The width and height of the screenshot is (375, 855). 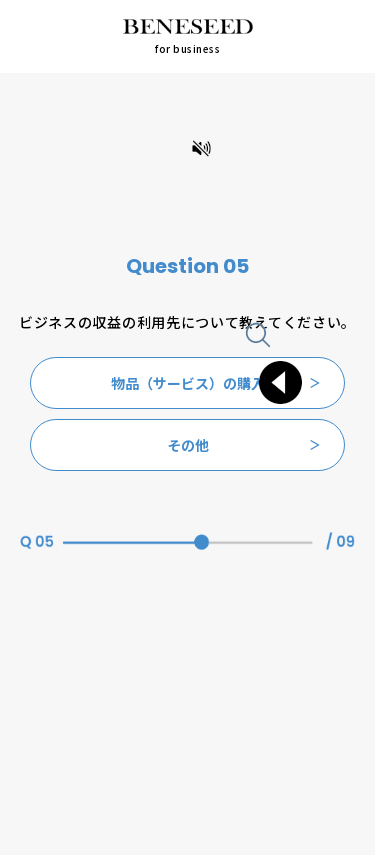 What do you see at coordinates (201, 148) in the screenshot?
I see `mute or unmute audio` at bounding box center [201, 148].